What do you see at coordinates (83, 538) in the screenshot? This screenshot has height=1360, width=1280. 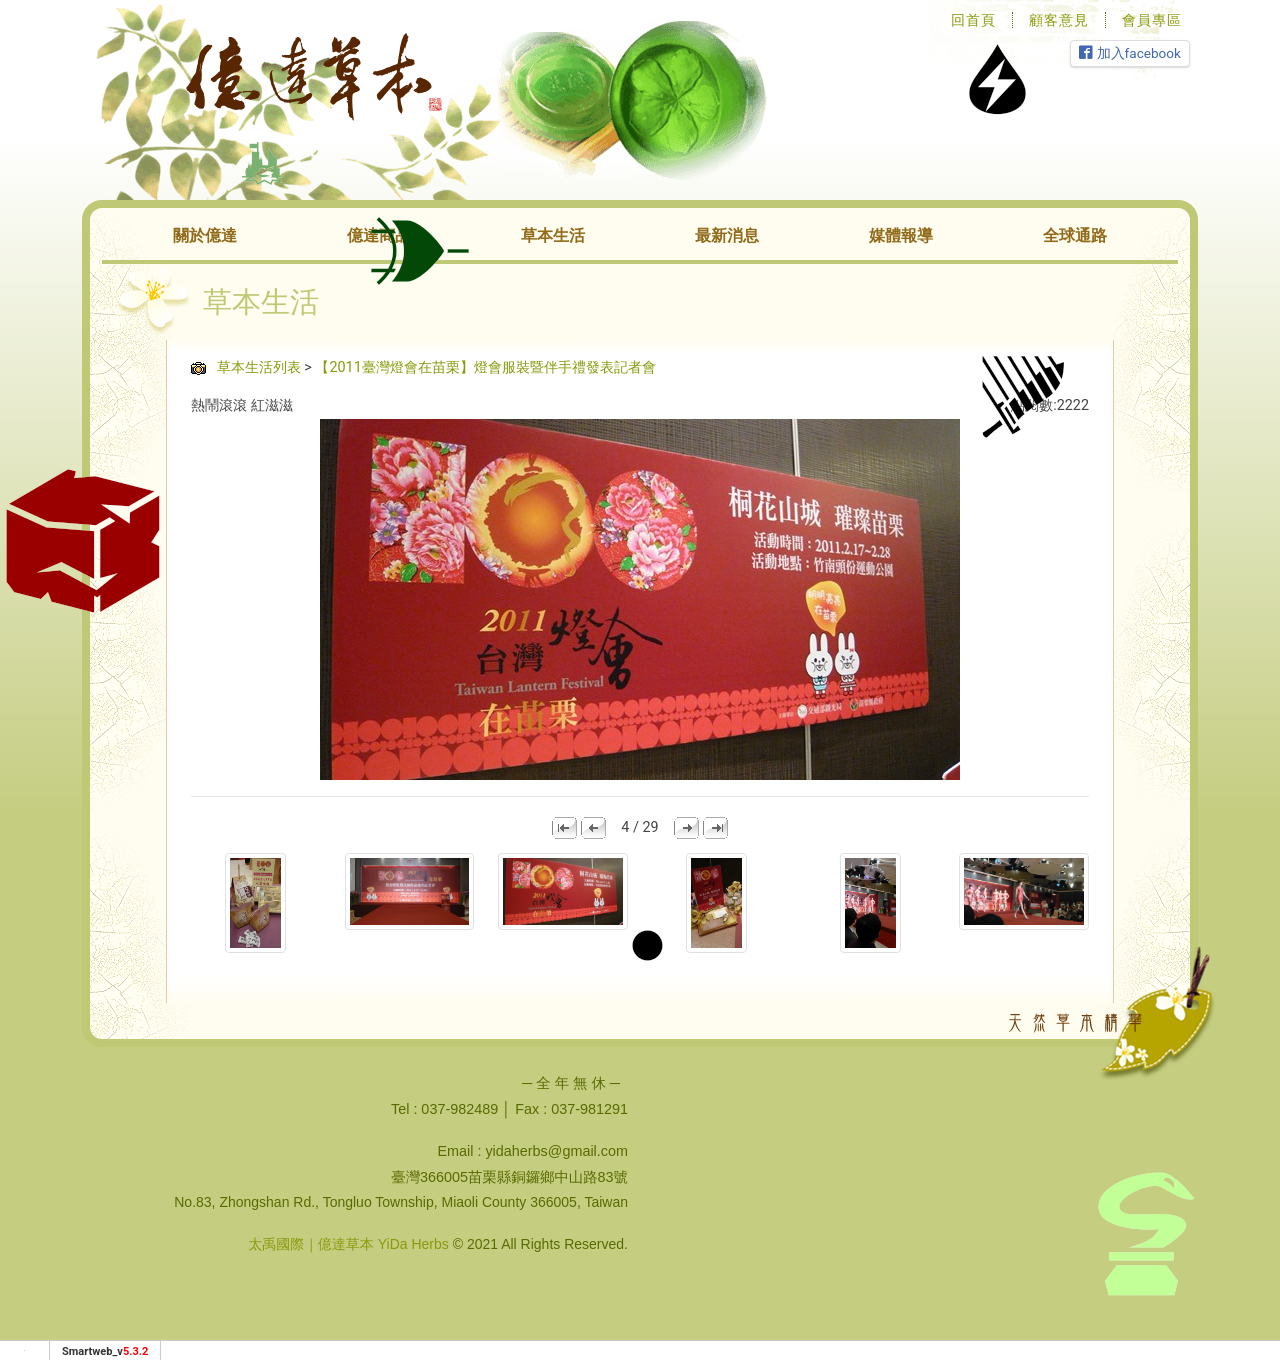 I see `select stone block material for building` at bounding box center [83, 538].